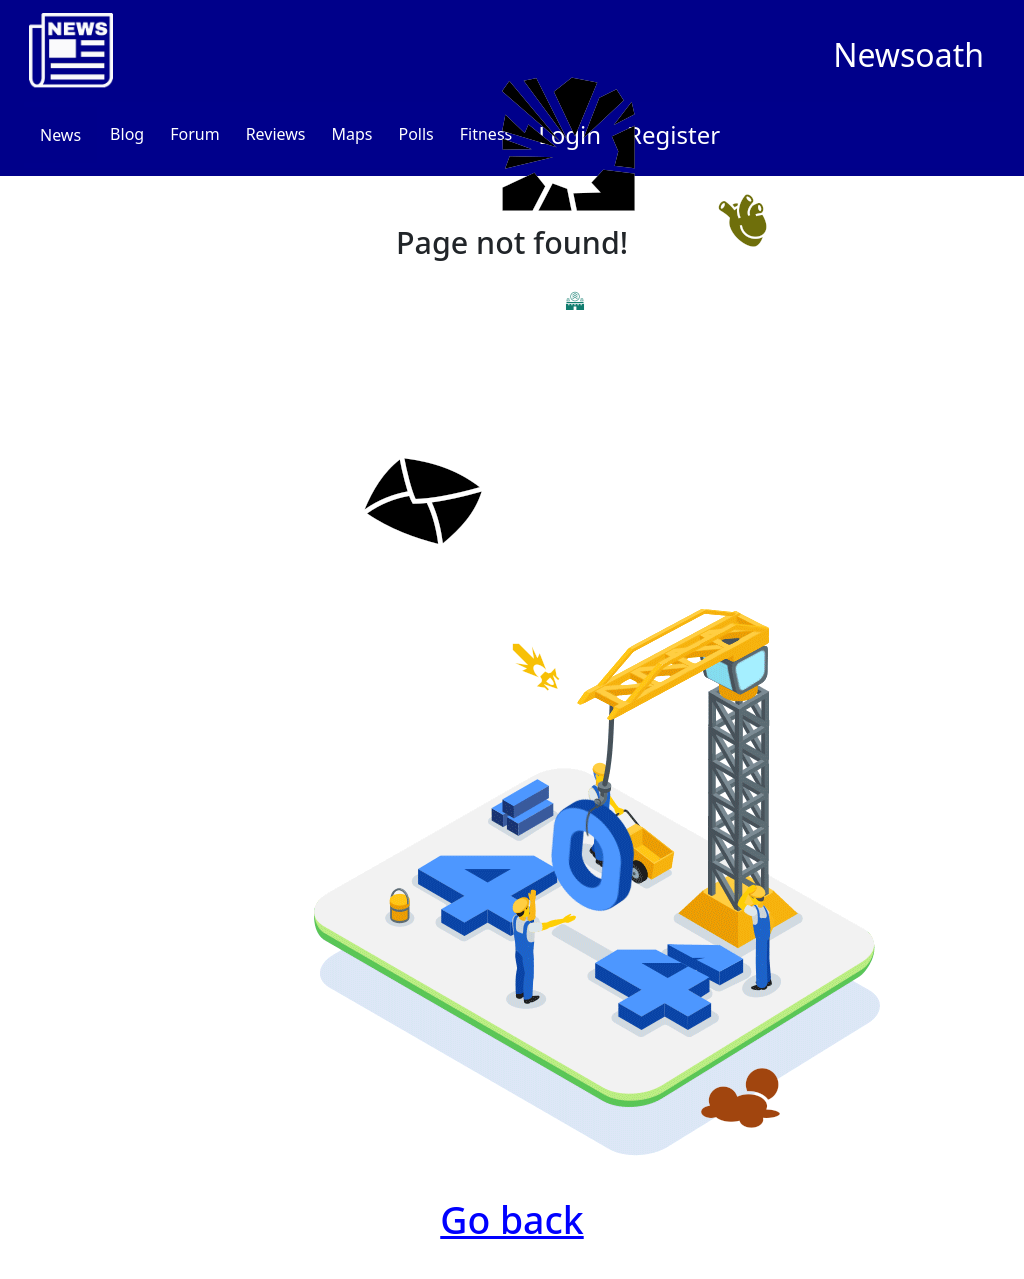 The width and height of the screenshot is (1024, 1279). I want to click on view current weather conditions, so click(740, 1099).